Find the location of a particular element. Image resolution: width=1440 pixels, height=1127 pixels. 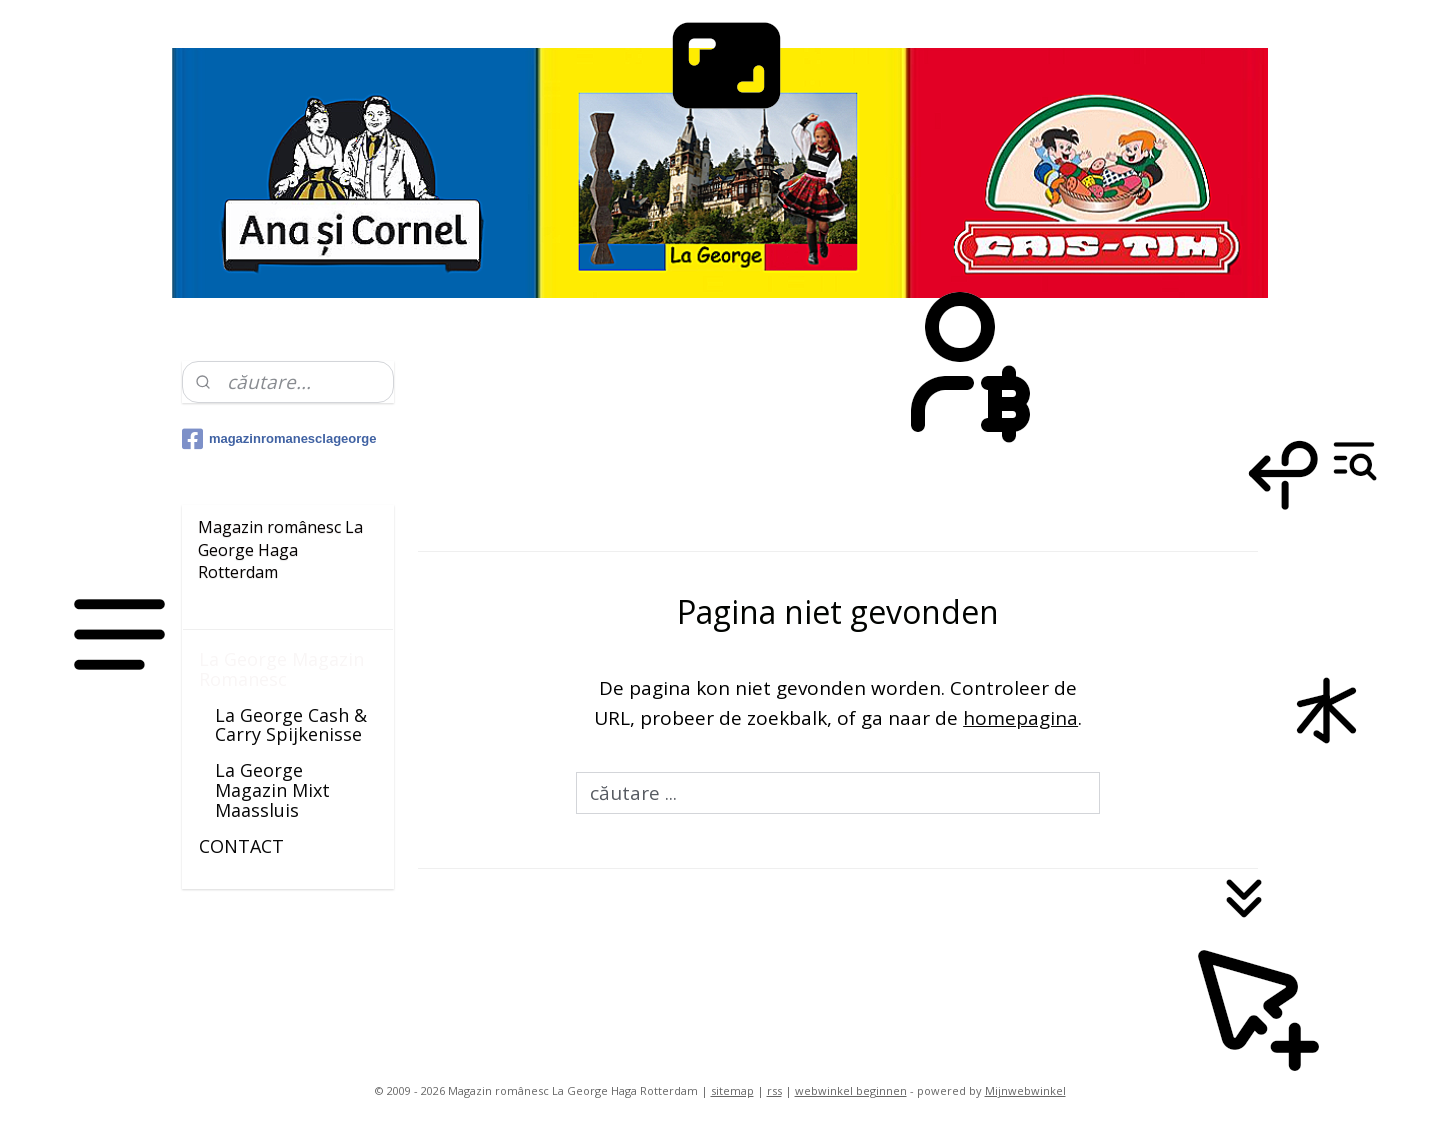

add a new cursor or pointer is located at coordinates (1252, 1004).